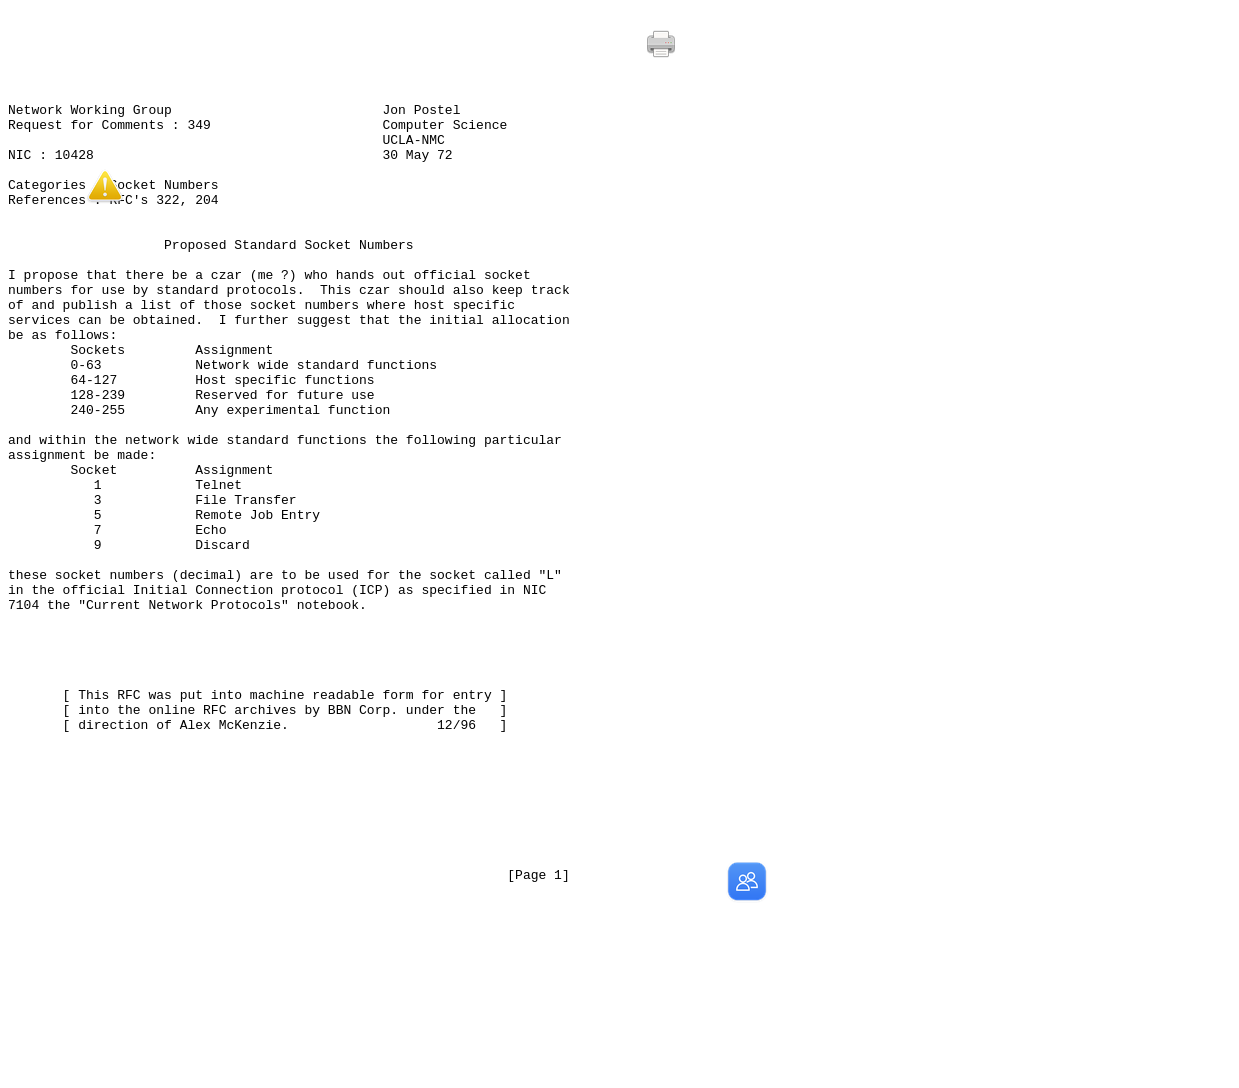 The height and width of the screenshot is (1088, 1239). I want to click on print the current document, so click(661, 44).